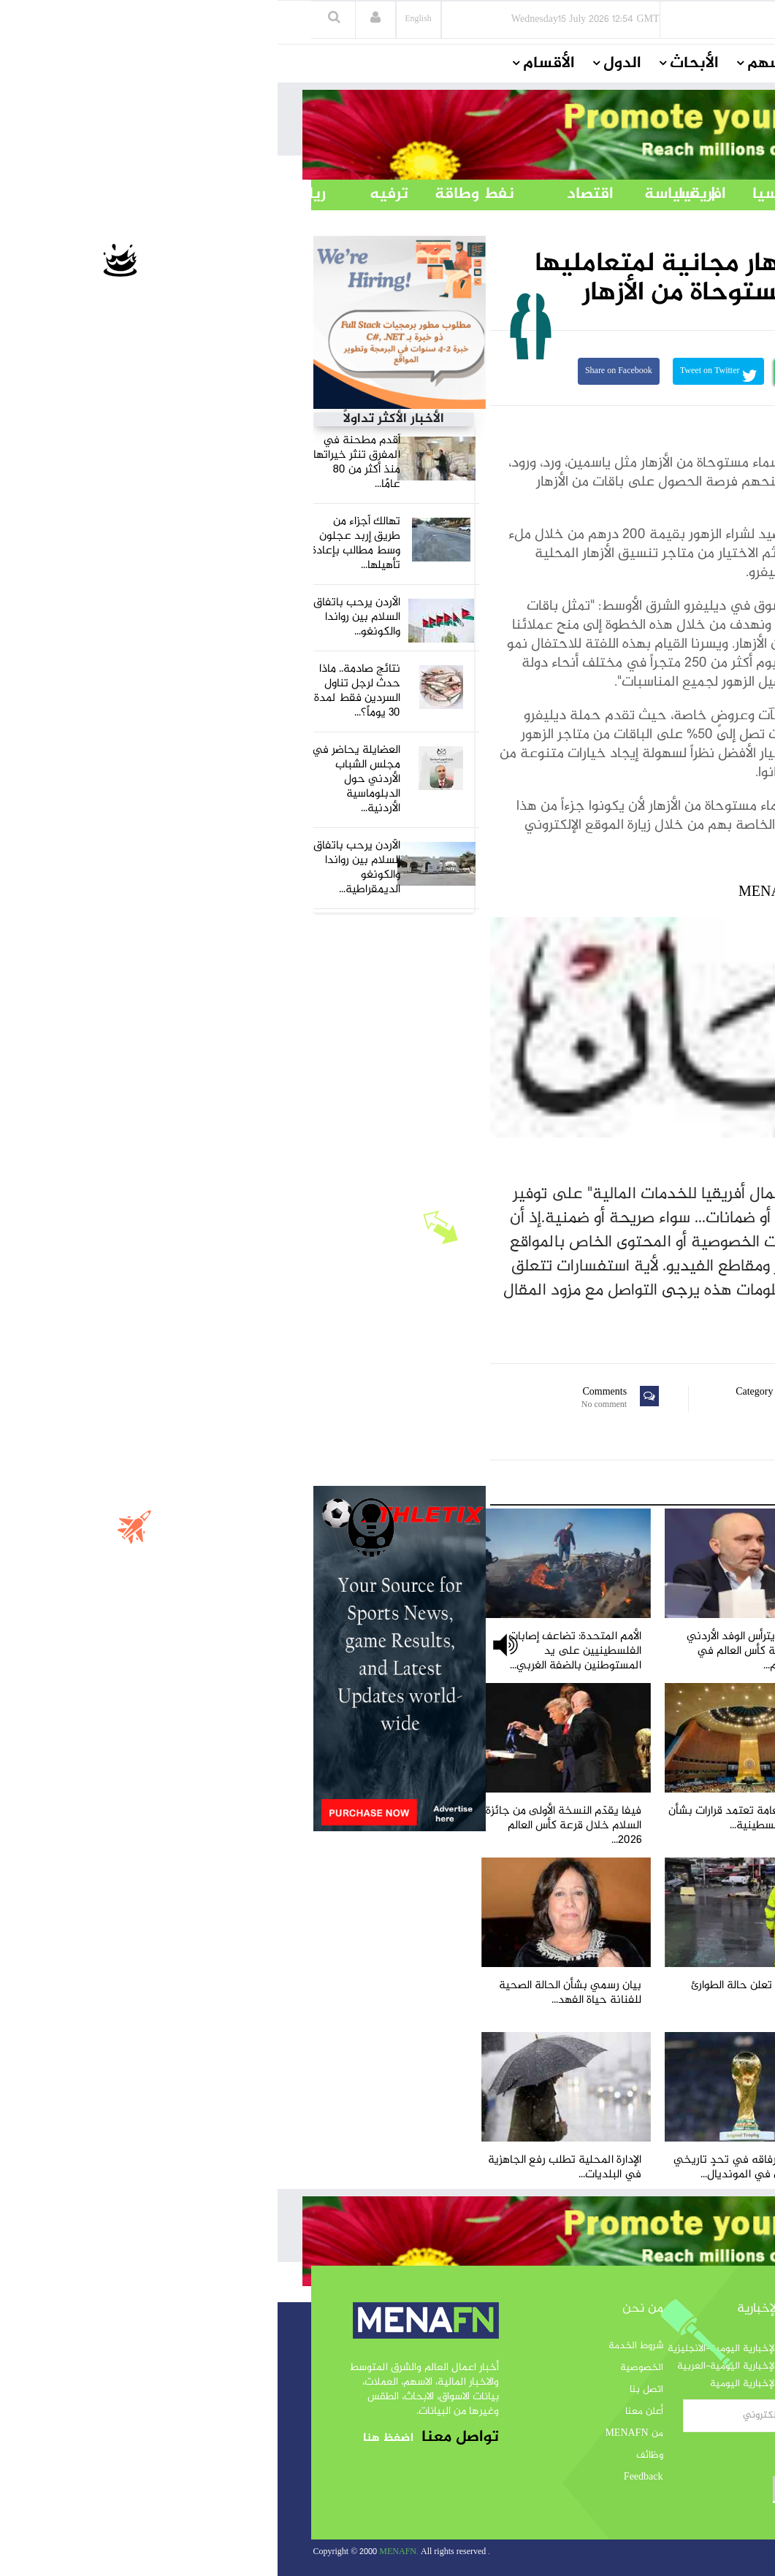 The height and width of the screenshot is (2576, 775). Describe the element at coordinates (531, 326) in the screenshot. I see `summon a ghost companion` at that location.